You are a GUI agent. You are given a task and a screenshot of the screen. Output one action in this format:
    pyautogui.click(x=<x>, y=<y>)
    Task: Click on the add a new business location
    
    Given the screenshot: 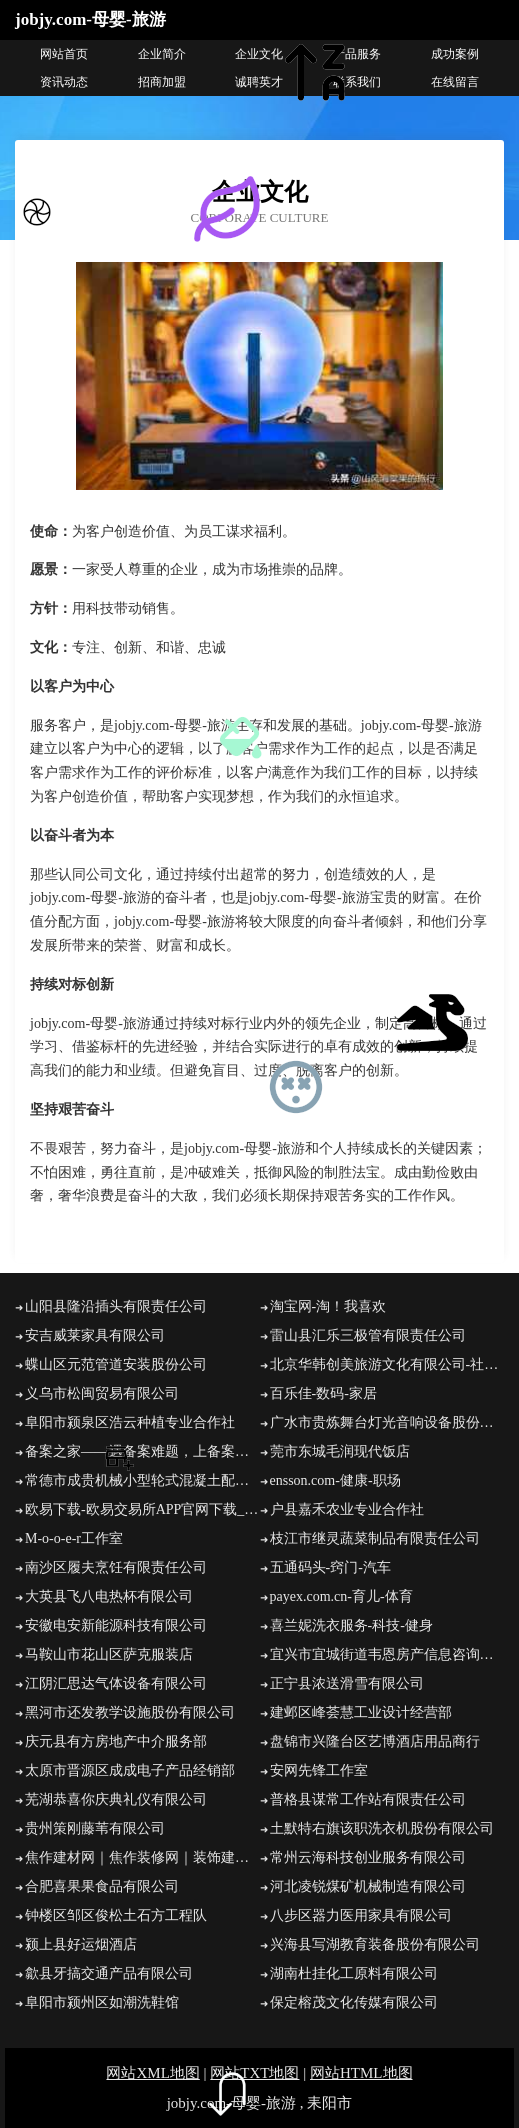 What is the action you would take?
    pyautogui.click(x=119, y=1456)
    